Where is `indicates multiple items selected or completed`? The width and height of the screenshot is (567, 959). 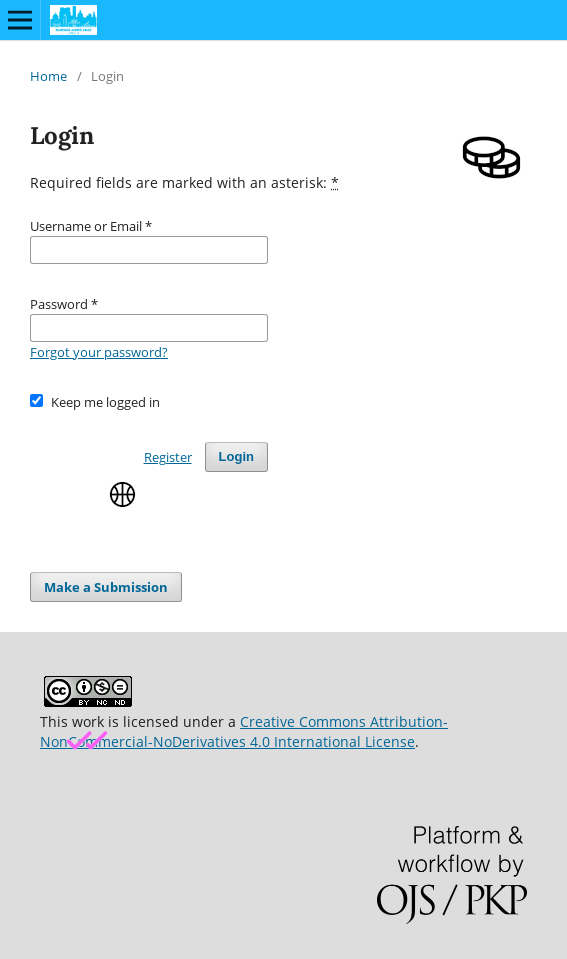
indicates multiple items selected or completed is located at coordinates (87, 741).